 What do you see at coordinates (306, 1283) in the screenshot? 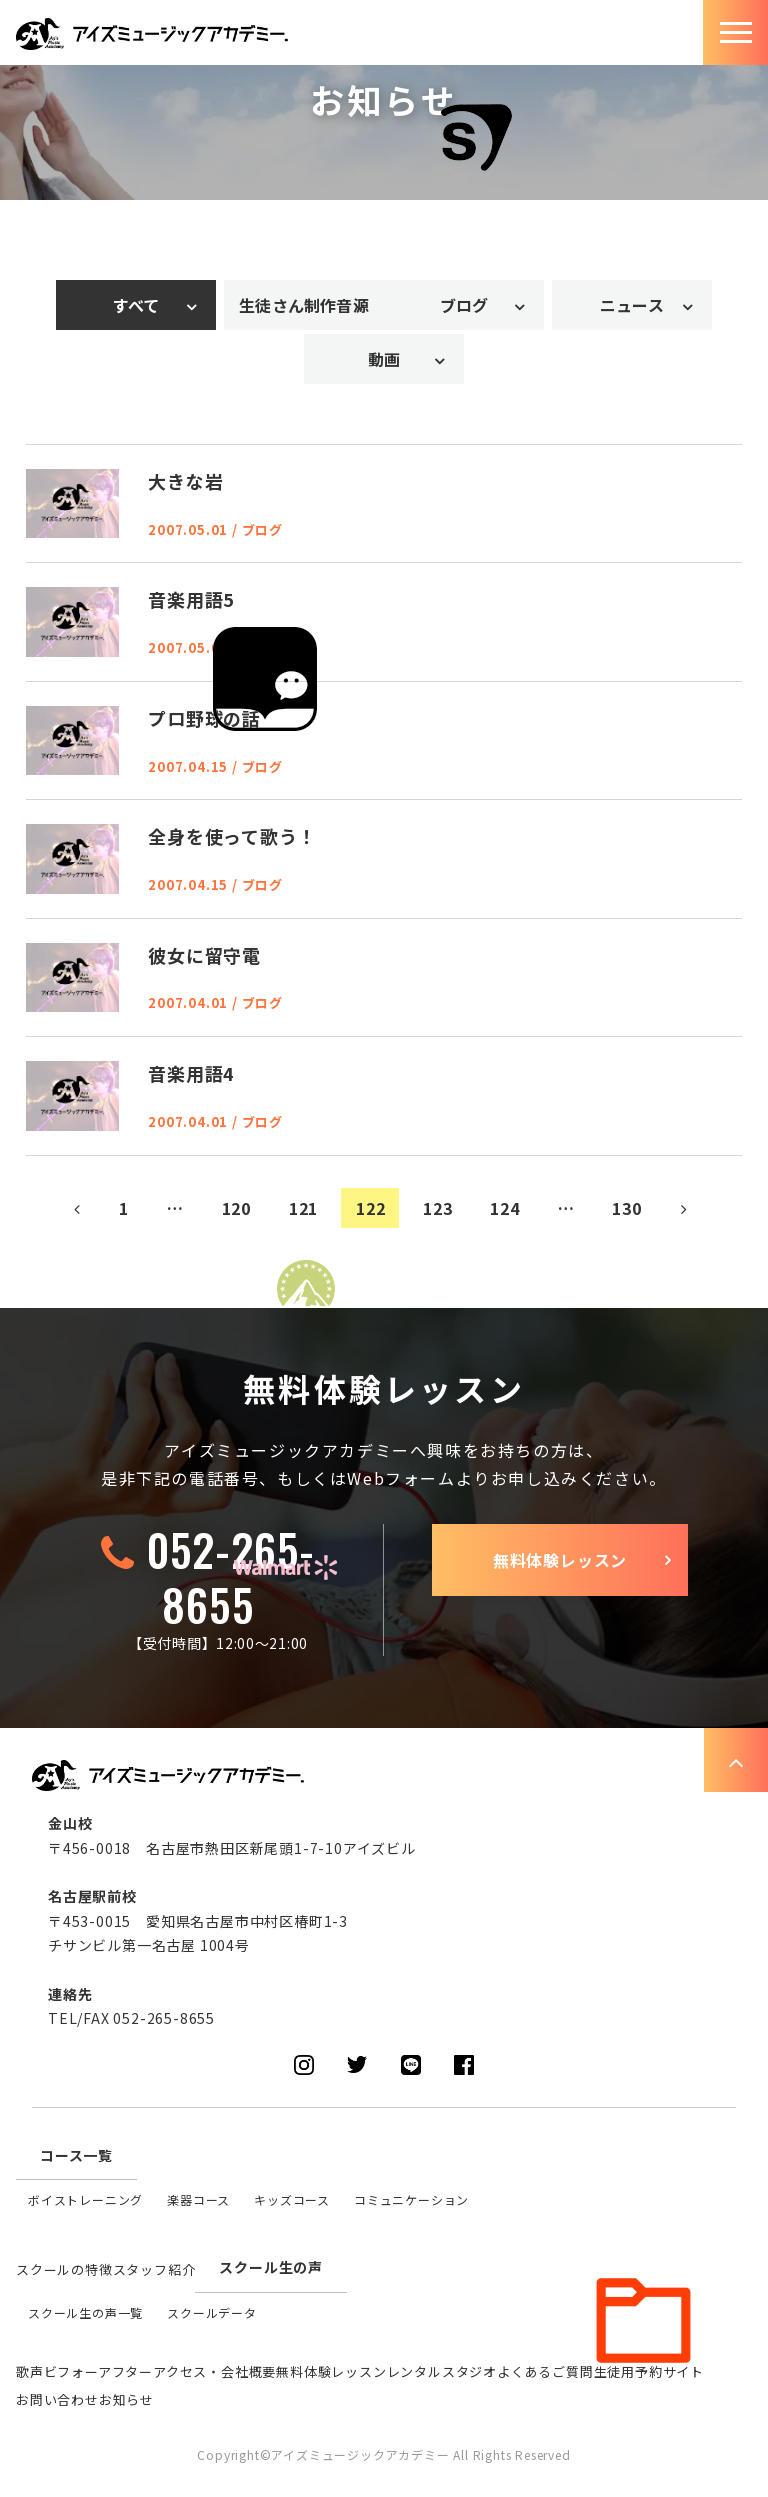
I see `open the Paramount+ streaming app` at bounding box center [306, 1283].